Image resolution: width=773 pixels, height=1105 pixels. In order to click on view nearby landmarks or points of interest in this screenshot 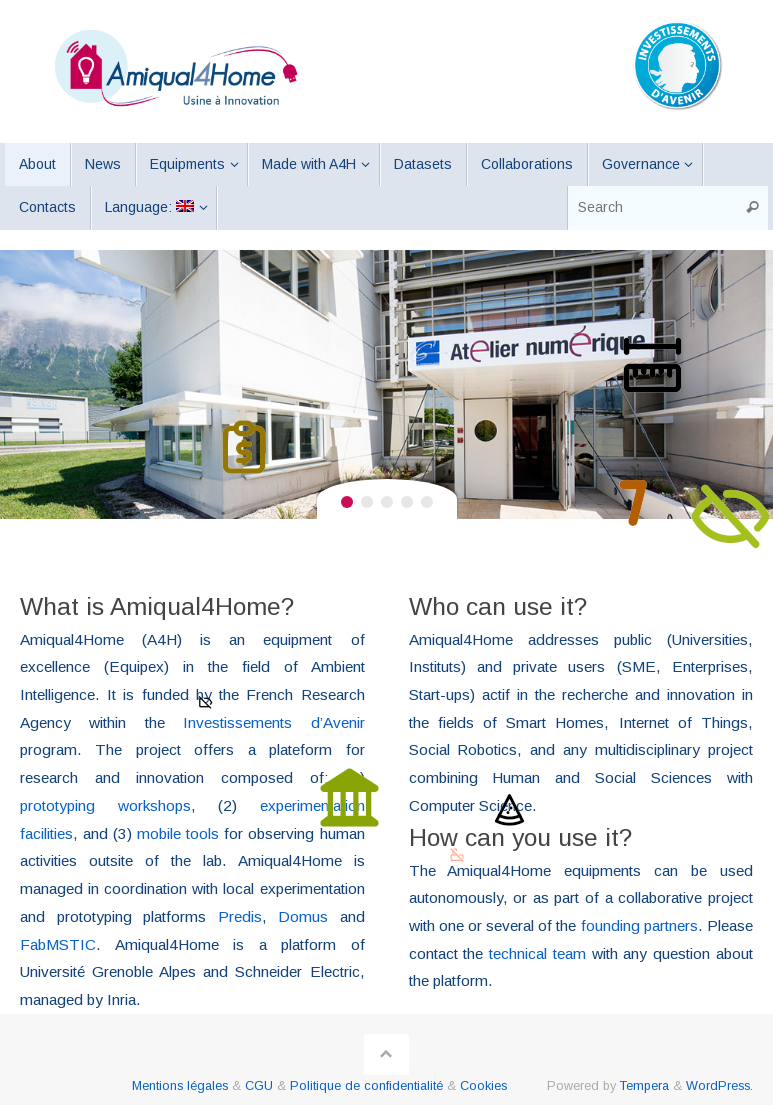, I will do `click(349, 797)`.